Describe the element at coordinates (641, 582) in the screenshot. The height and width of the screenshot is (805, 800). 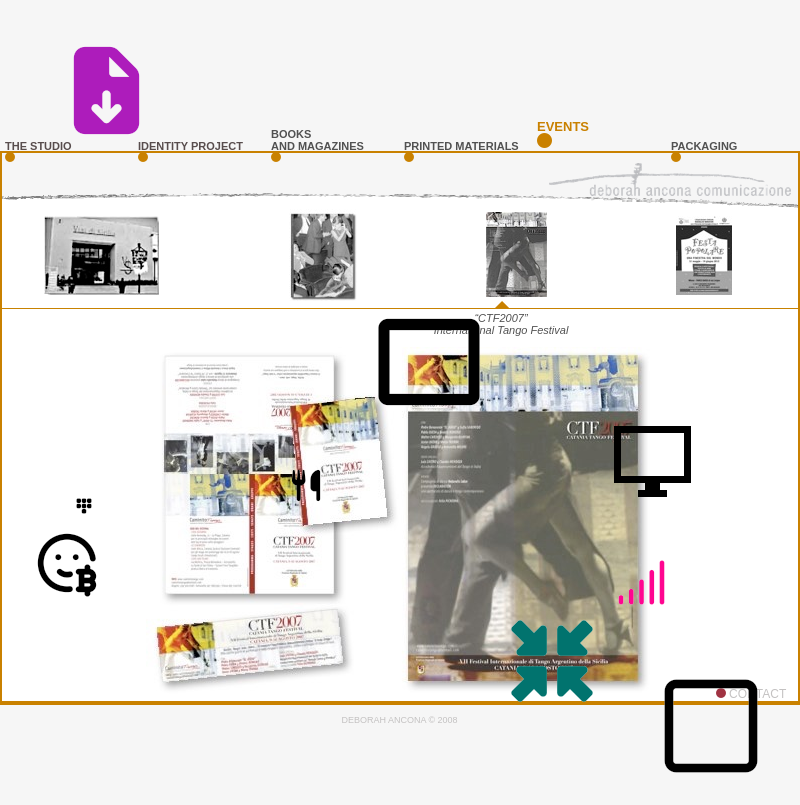
I see `indicates cellular or network signal strength` at that location.